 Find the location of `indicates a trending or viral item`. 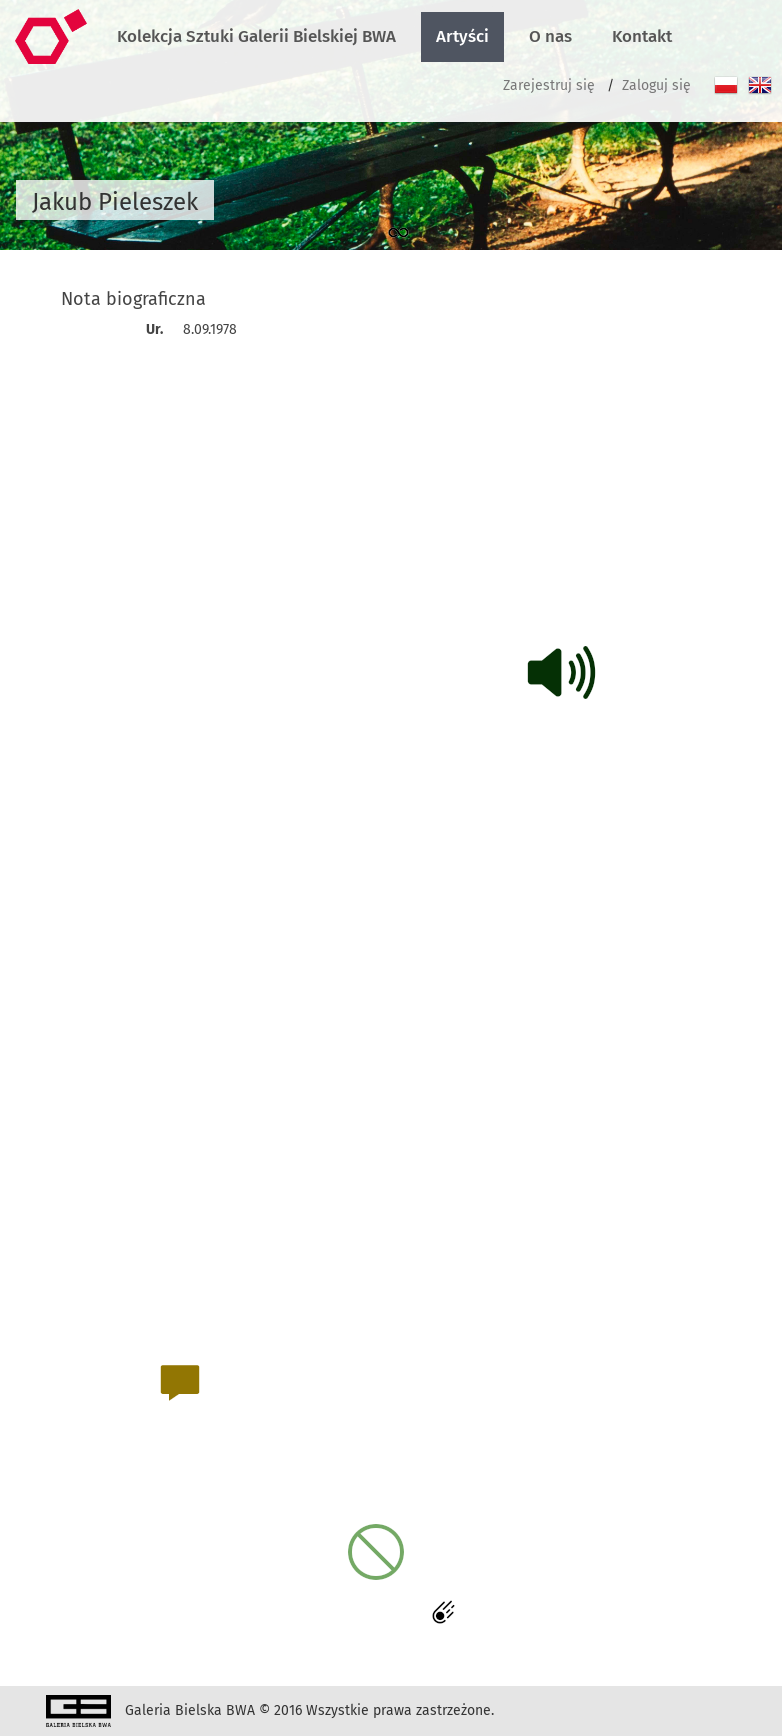

indicates a trending or viral item is located at coordinates (443, 1612).